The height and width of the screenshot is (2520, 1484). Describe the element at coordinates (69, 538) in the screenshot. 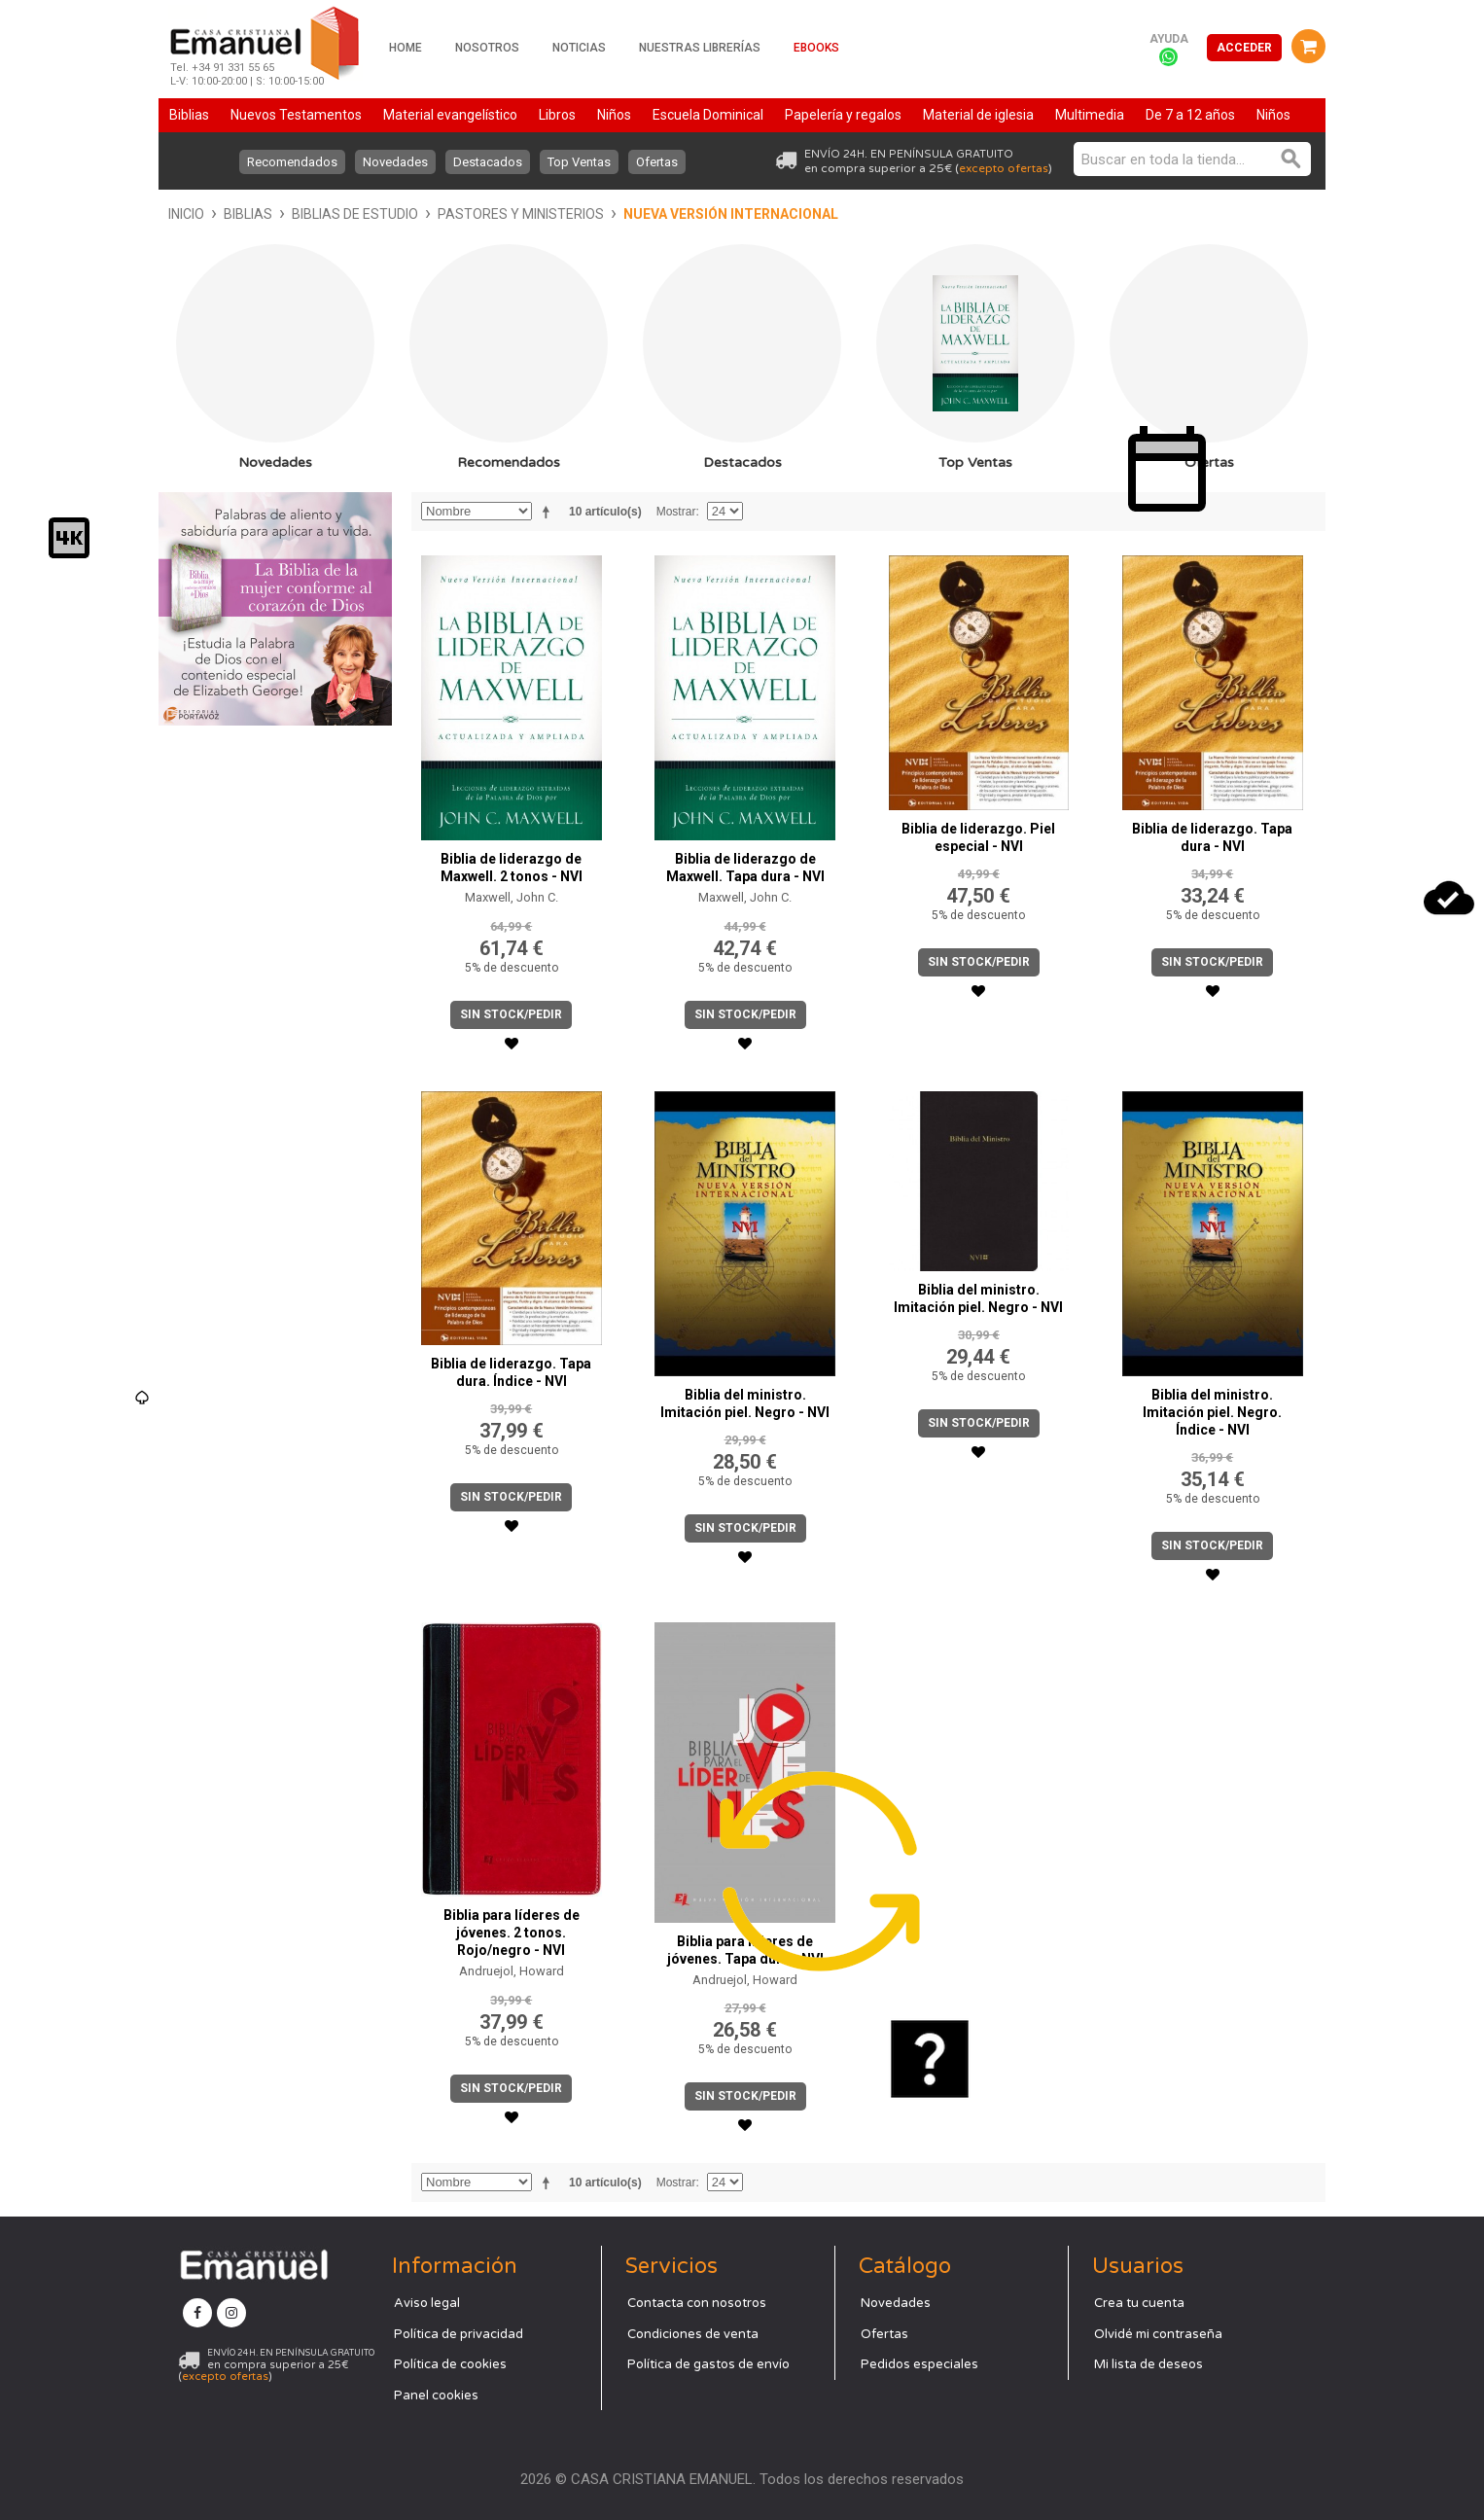

I see `indicates 4K resolution video quality` at that location.